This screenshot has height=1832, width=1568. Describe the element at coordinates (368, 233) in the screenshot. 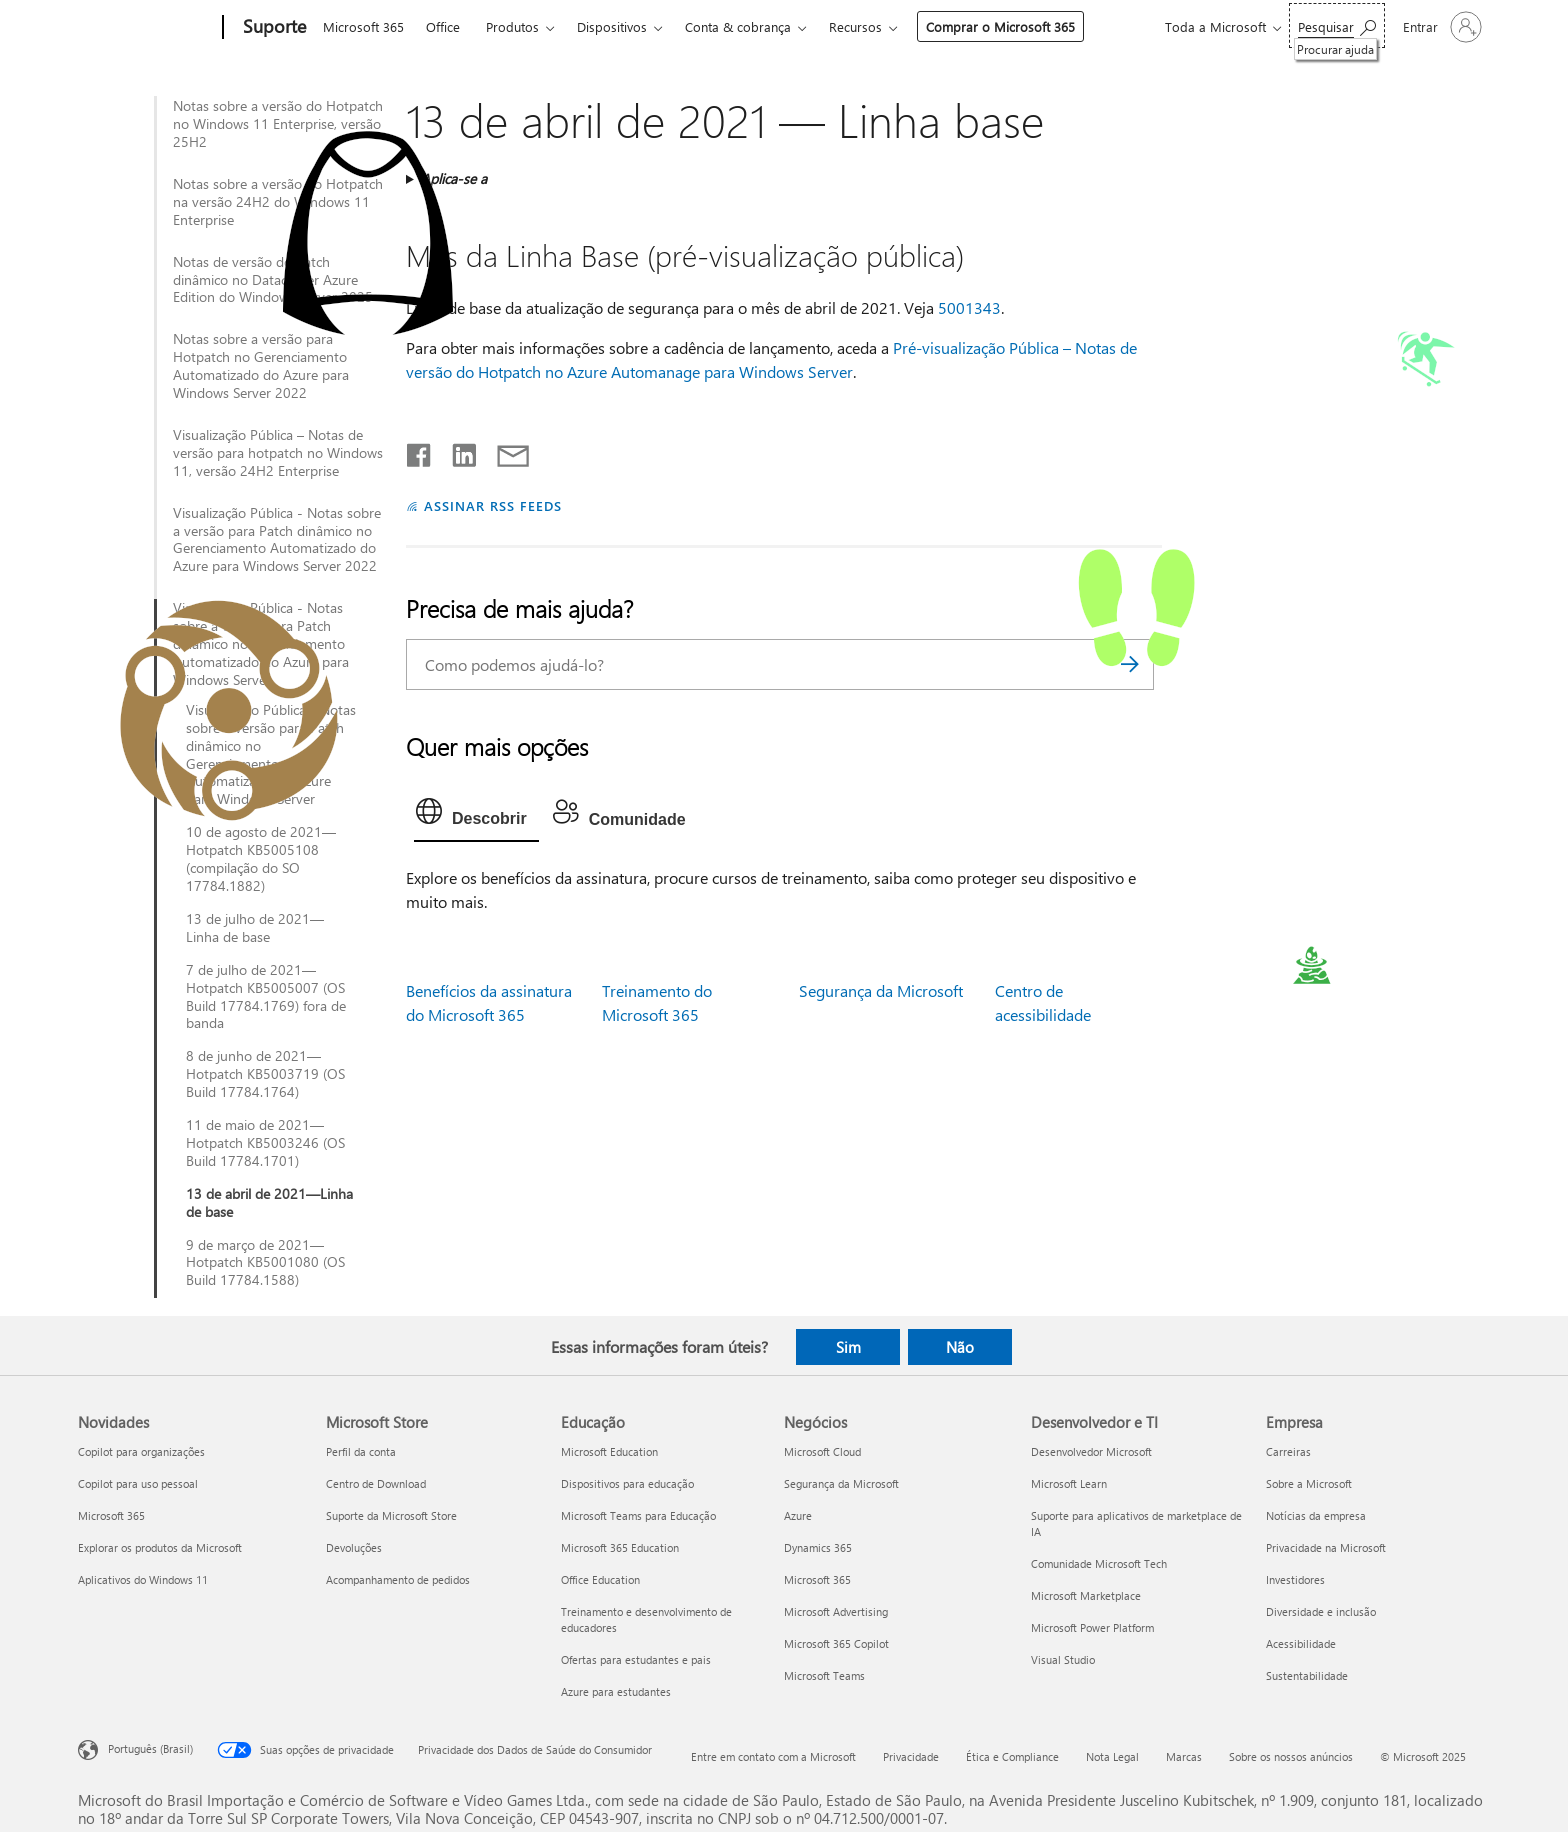

I see `equip a cloak or cape item` at that location.